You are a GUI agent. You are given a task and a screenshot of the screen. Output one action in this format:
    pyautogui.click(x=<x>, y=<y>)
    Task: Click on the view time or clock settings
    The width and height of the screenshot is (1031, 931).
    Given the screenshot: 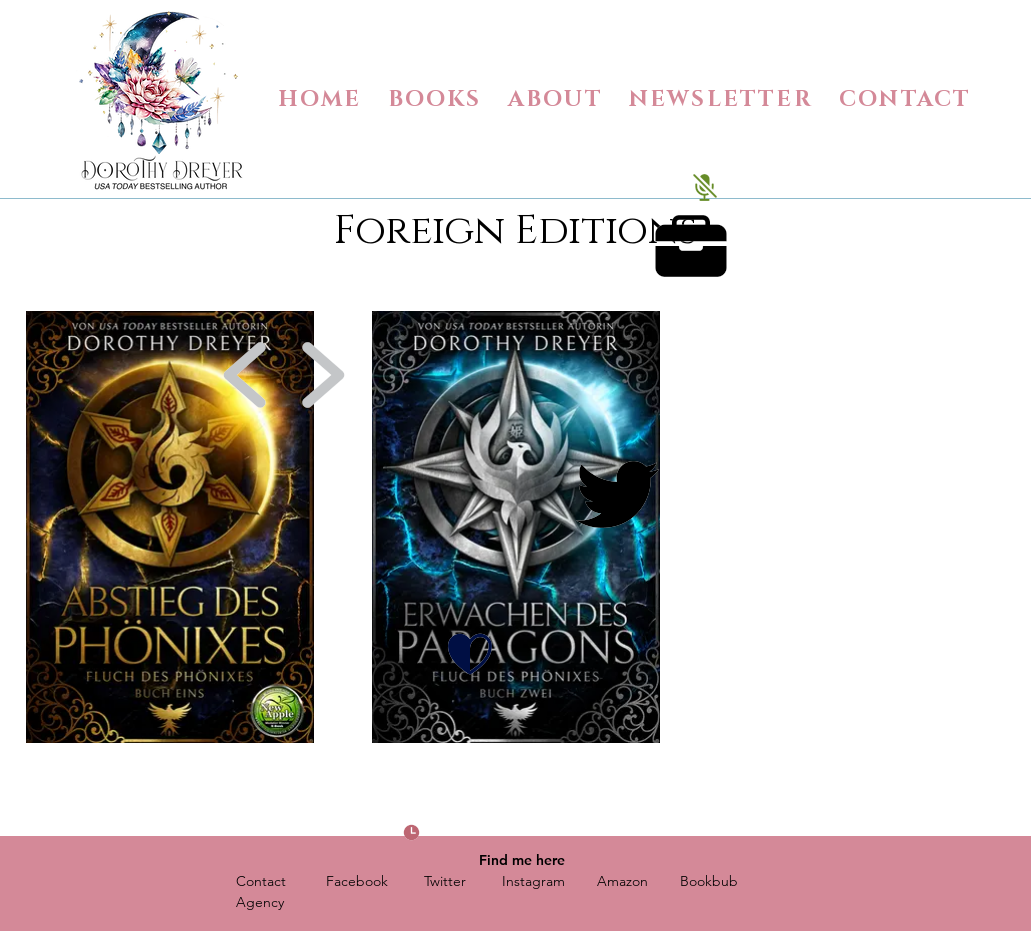 What is the action you would take?
    pyautogui.click(x=411, y=832)
    